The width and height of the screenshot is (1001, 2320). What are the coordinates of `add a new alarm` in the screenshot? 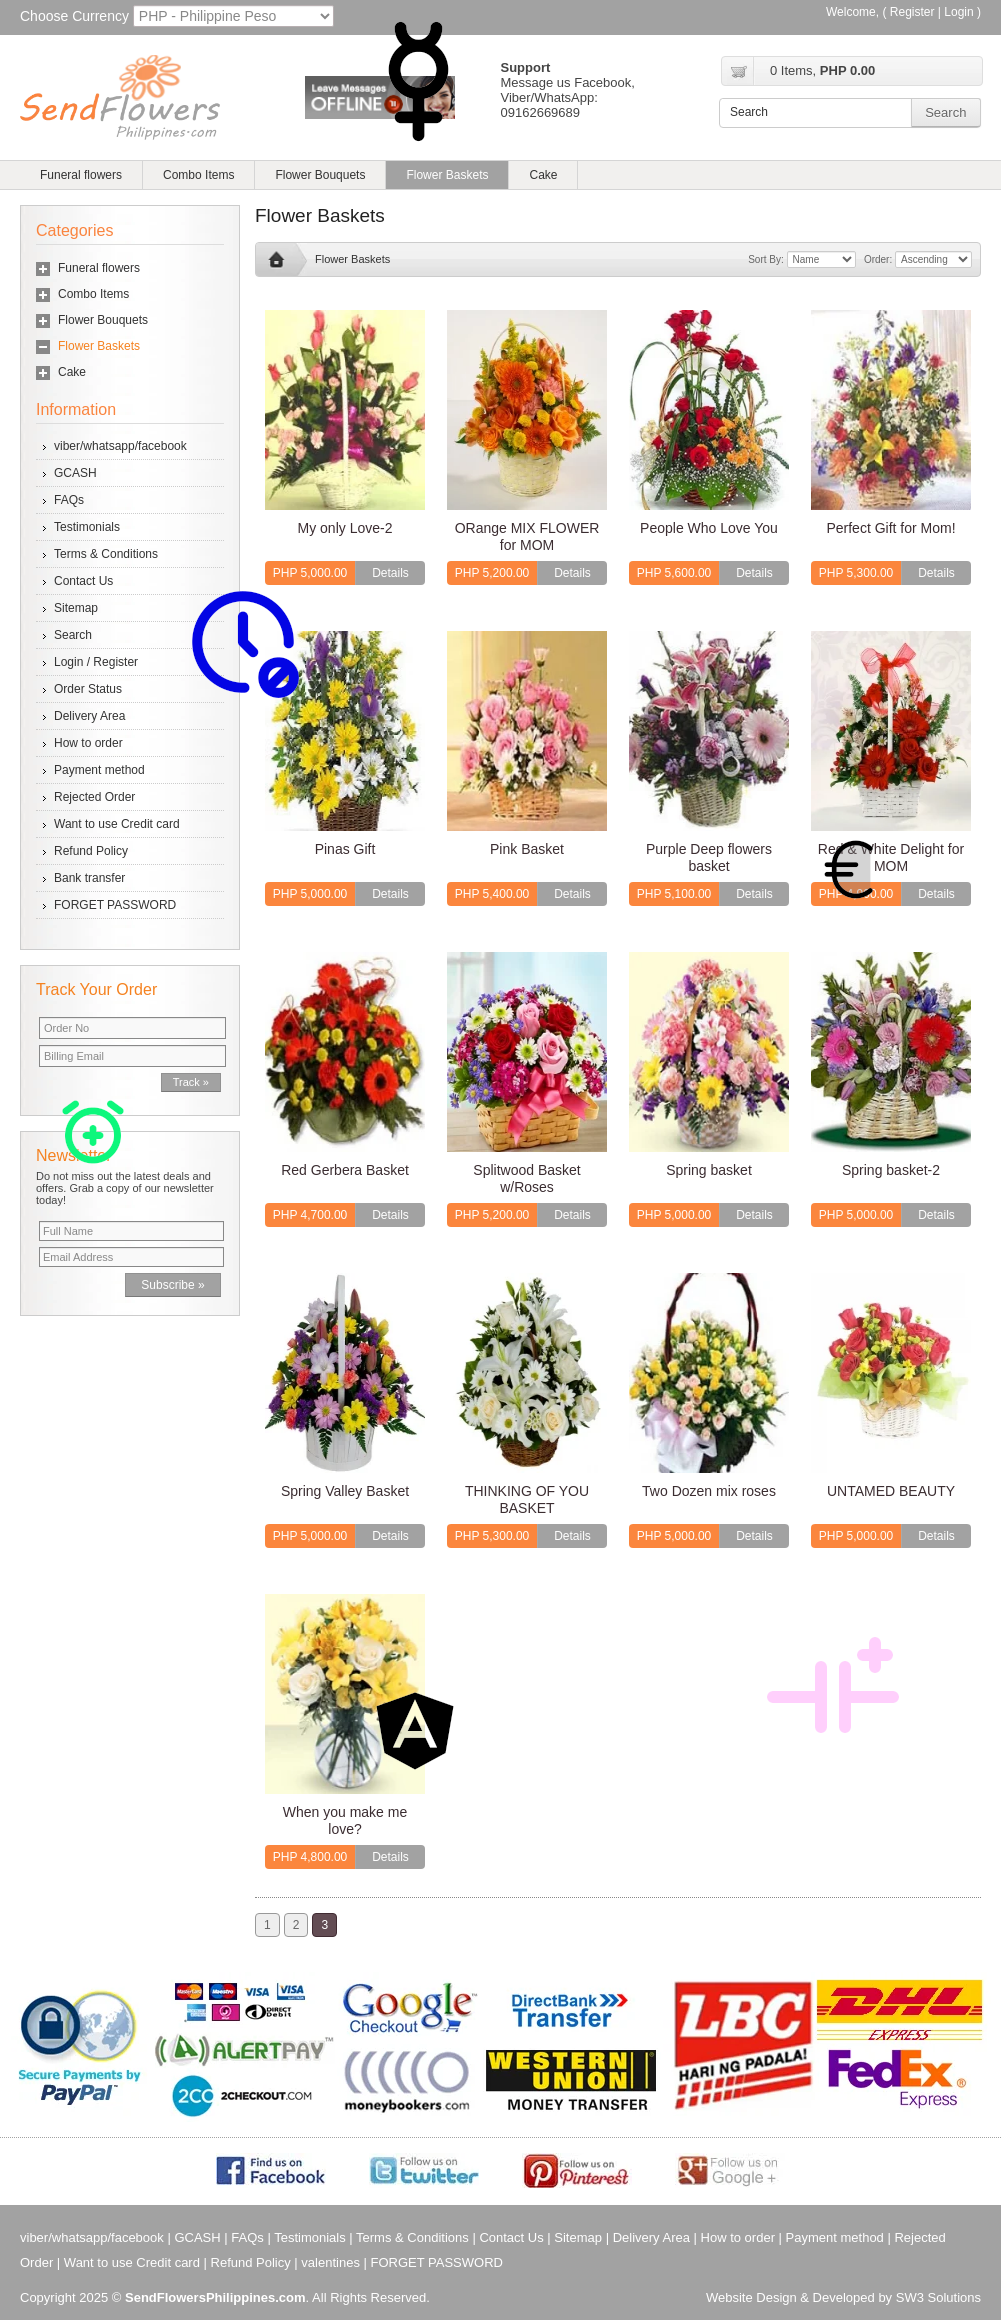 It's located at (93, 1132).